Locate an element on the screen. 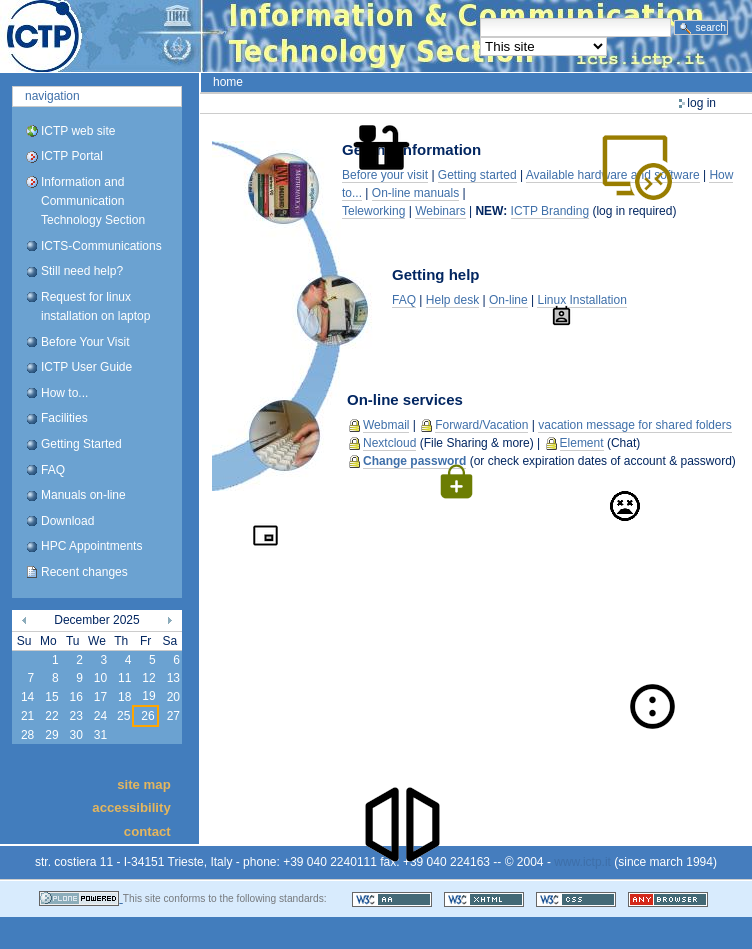  submit negative feedback or rating is located at coordinates (625, 506).